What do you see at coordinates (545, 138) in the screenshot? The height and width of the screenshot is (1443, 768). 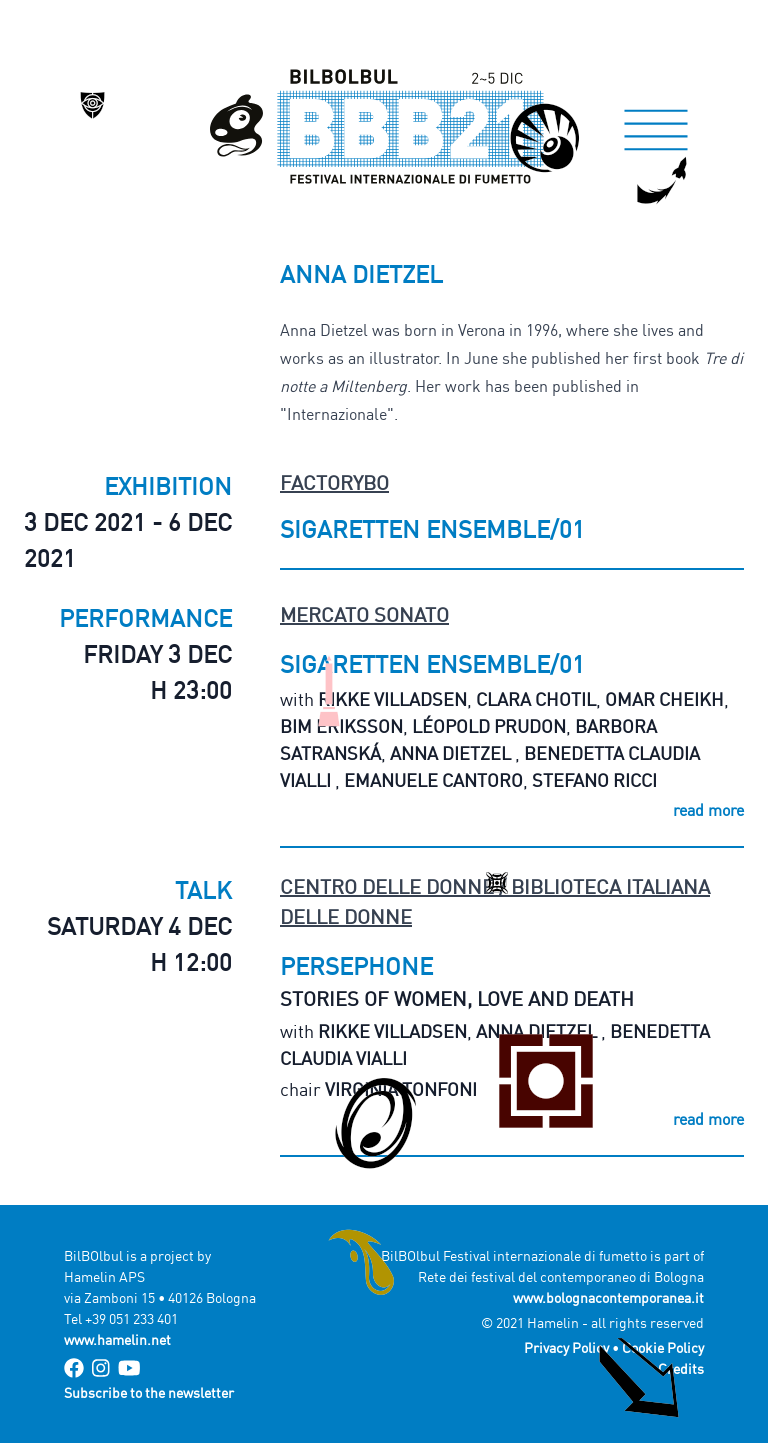 I see `view surveillance or monitoring status` at bounding box center [545, 138].